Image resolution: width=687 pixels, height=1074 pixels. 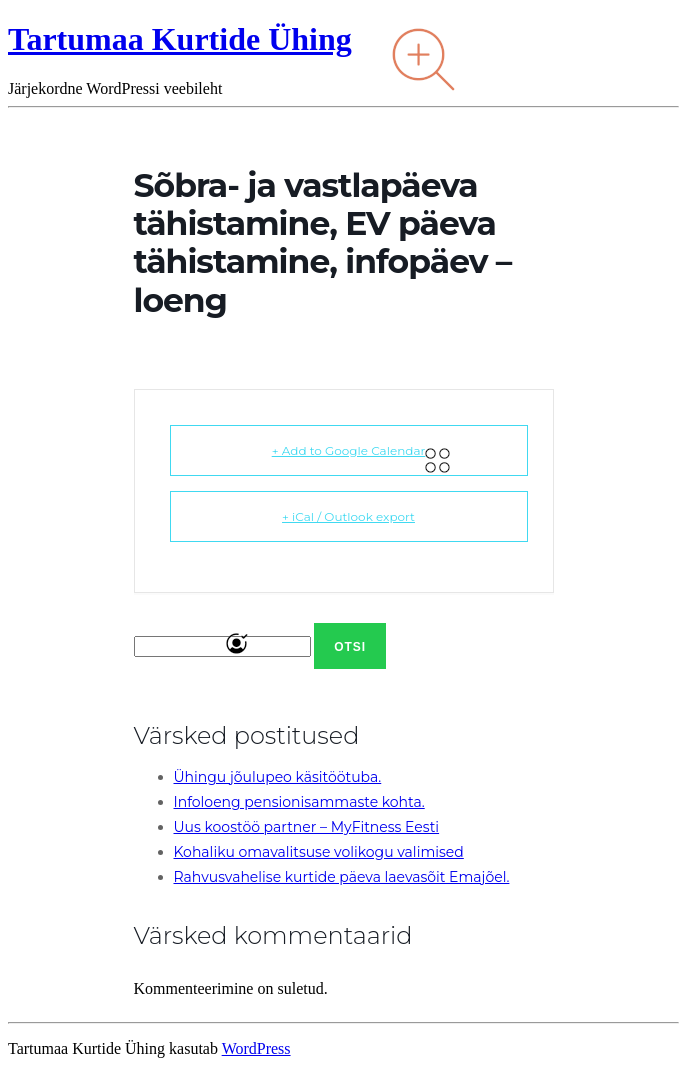 I want to click on zoom in on content, so click(x=423, y=59).